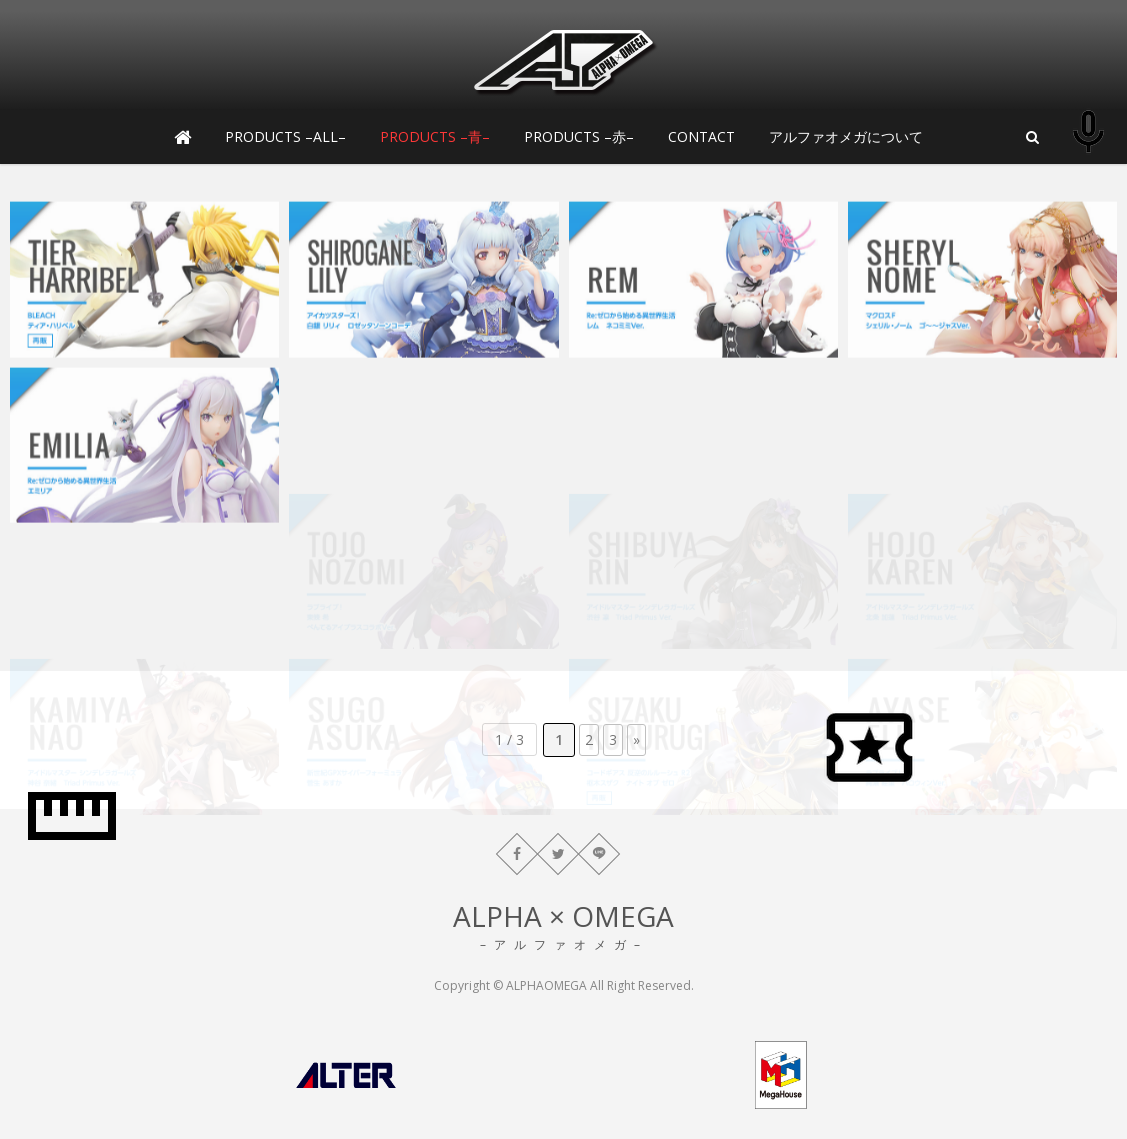 Image resolution: width=1127 pixels, height=1139 pixels. What do you see at coordinates (869, 747) in the screenshot?
I see `view local events or activities` at bounding box center [869, 747].